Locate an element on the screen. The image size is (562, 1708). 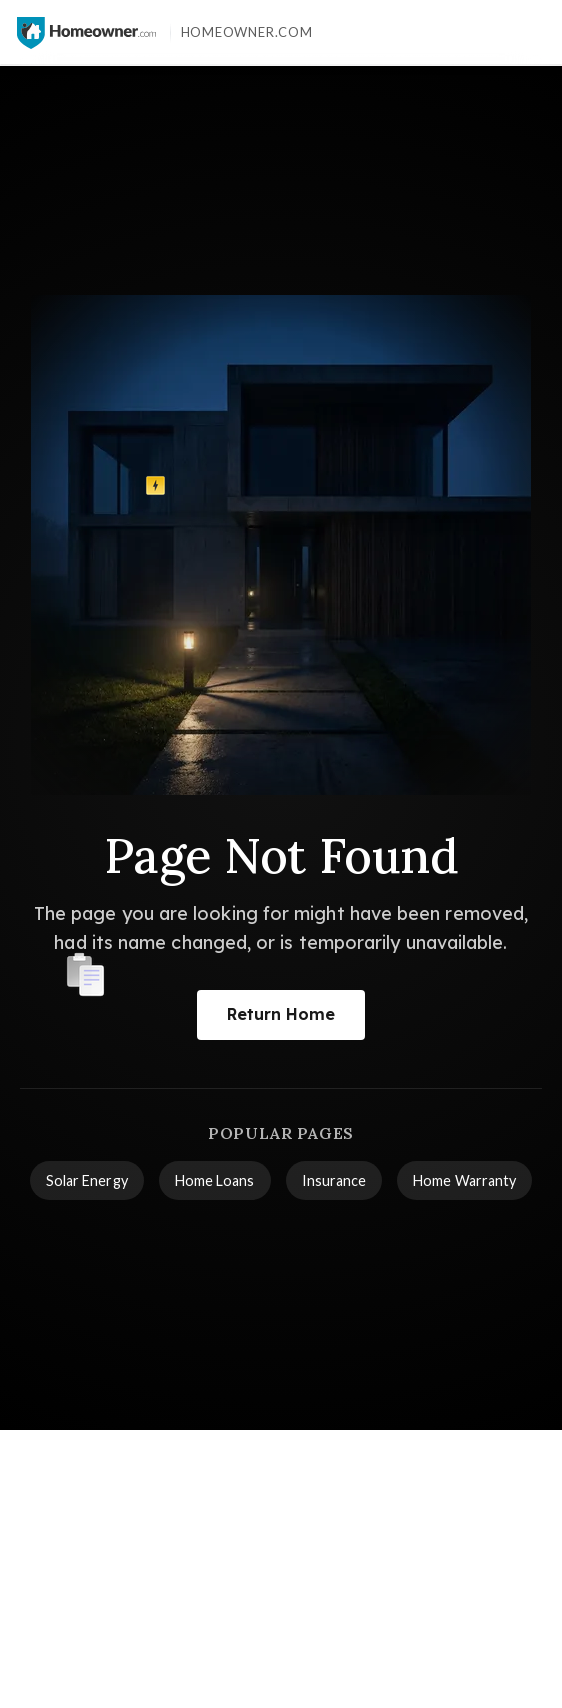
paste copied content from clipboard is located at coordinates (85, 974).